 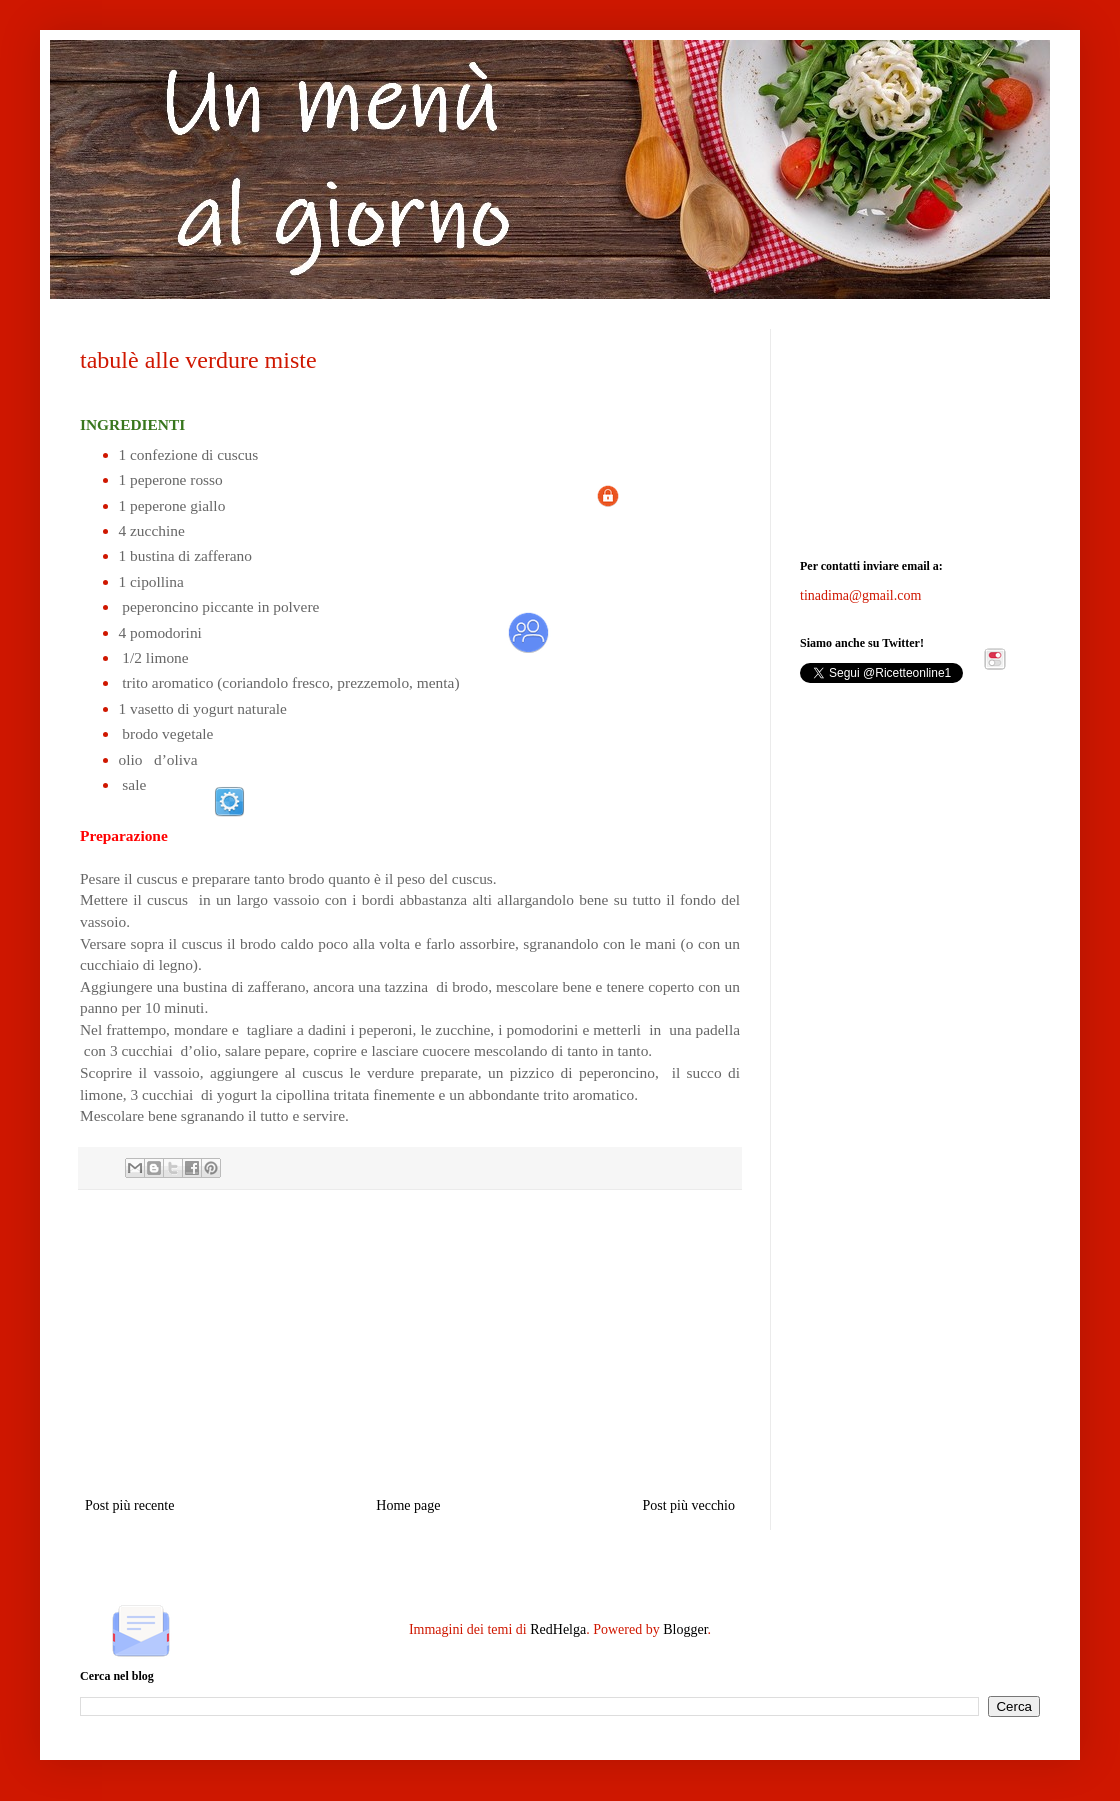 I want to click on brightness settings are locked, so click(x=608, y=496).